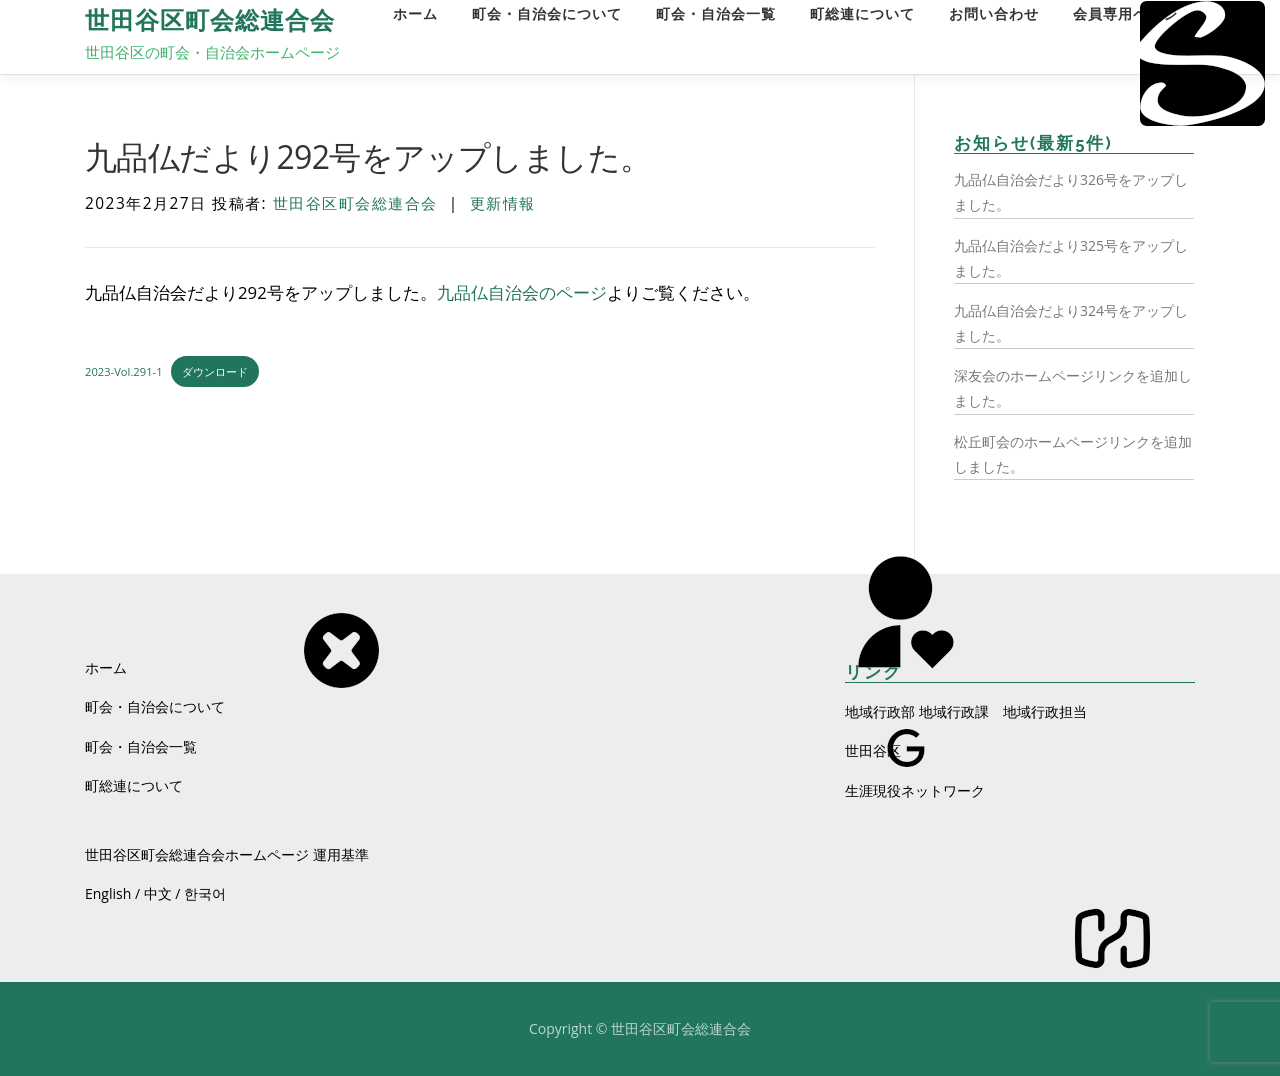  Describe the element at coordinates (1112, 938) in the screenshot. I see `open the Hevy workout tracking app` at that location.